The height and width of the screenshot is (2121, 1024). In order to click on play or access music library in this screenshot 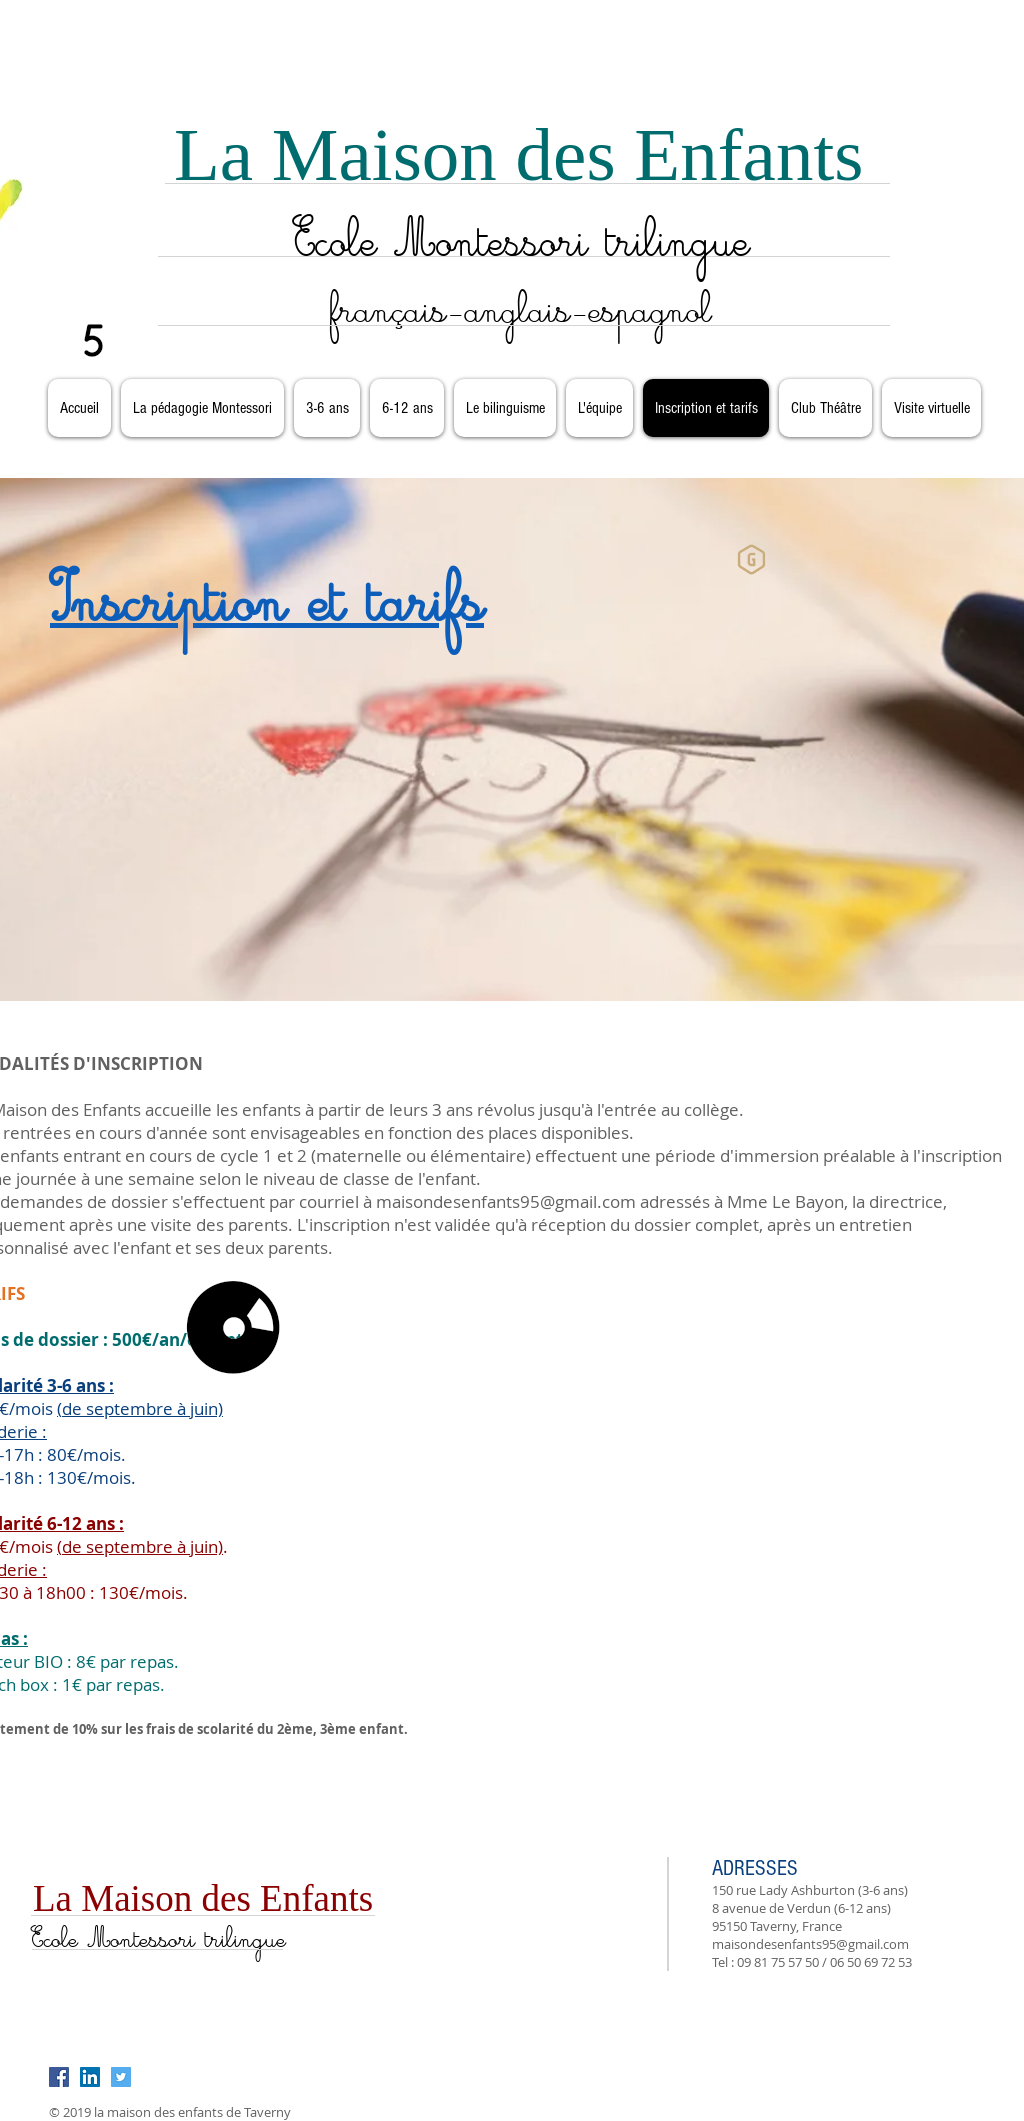, I will do `click(234, 1328)`.